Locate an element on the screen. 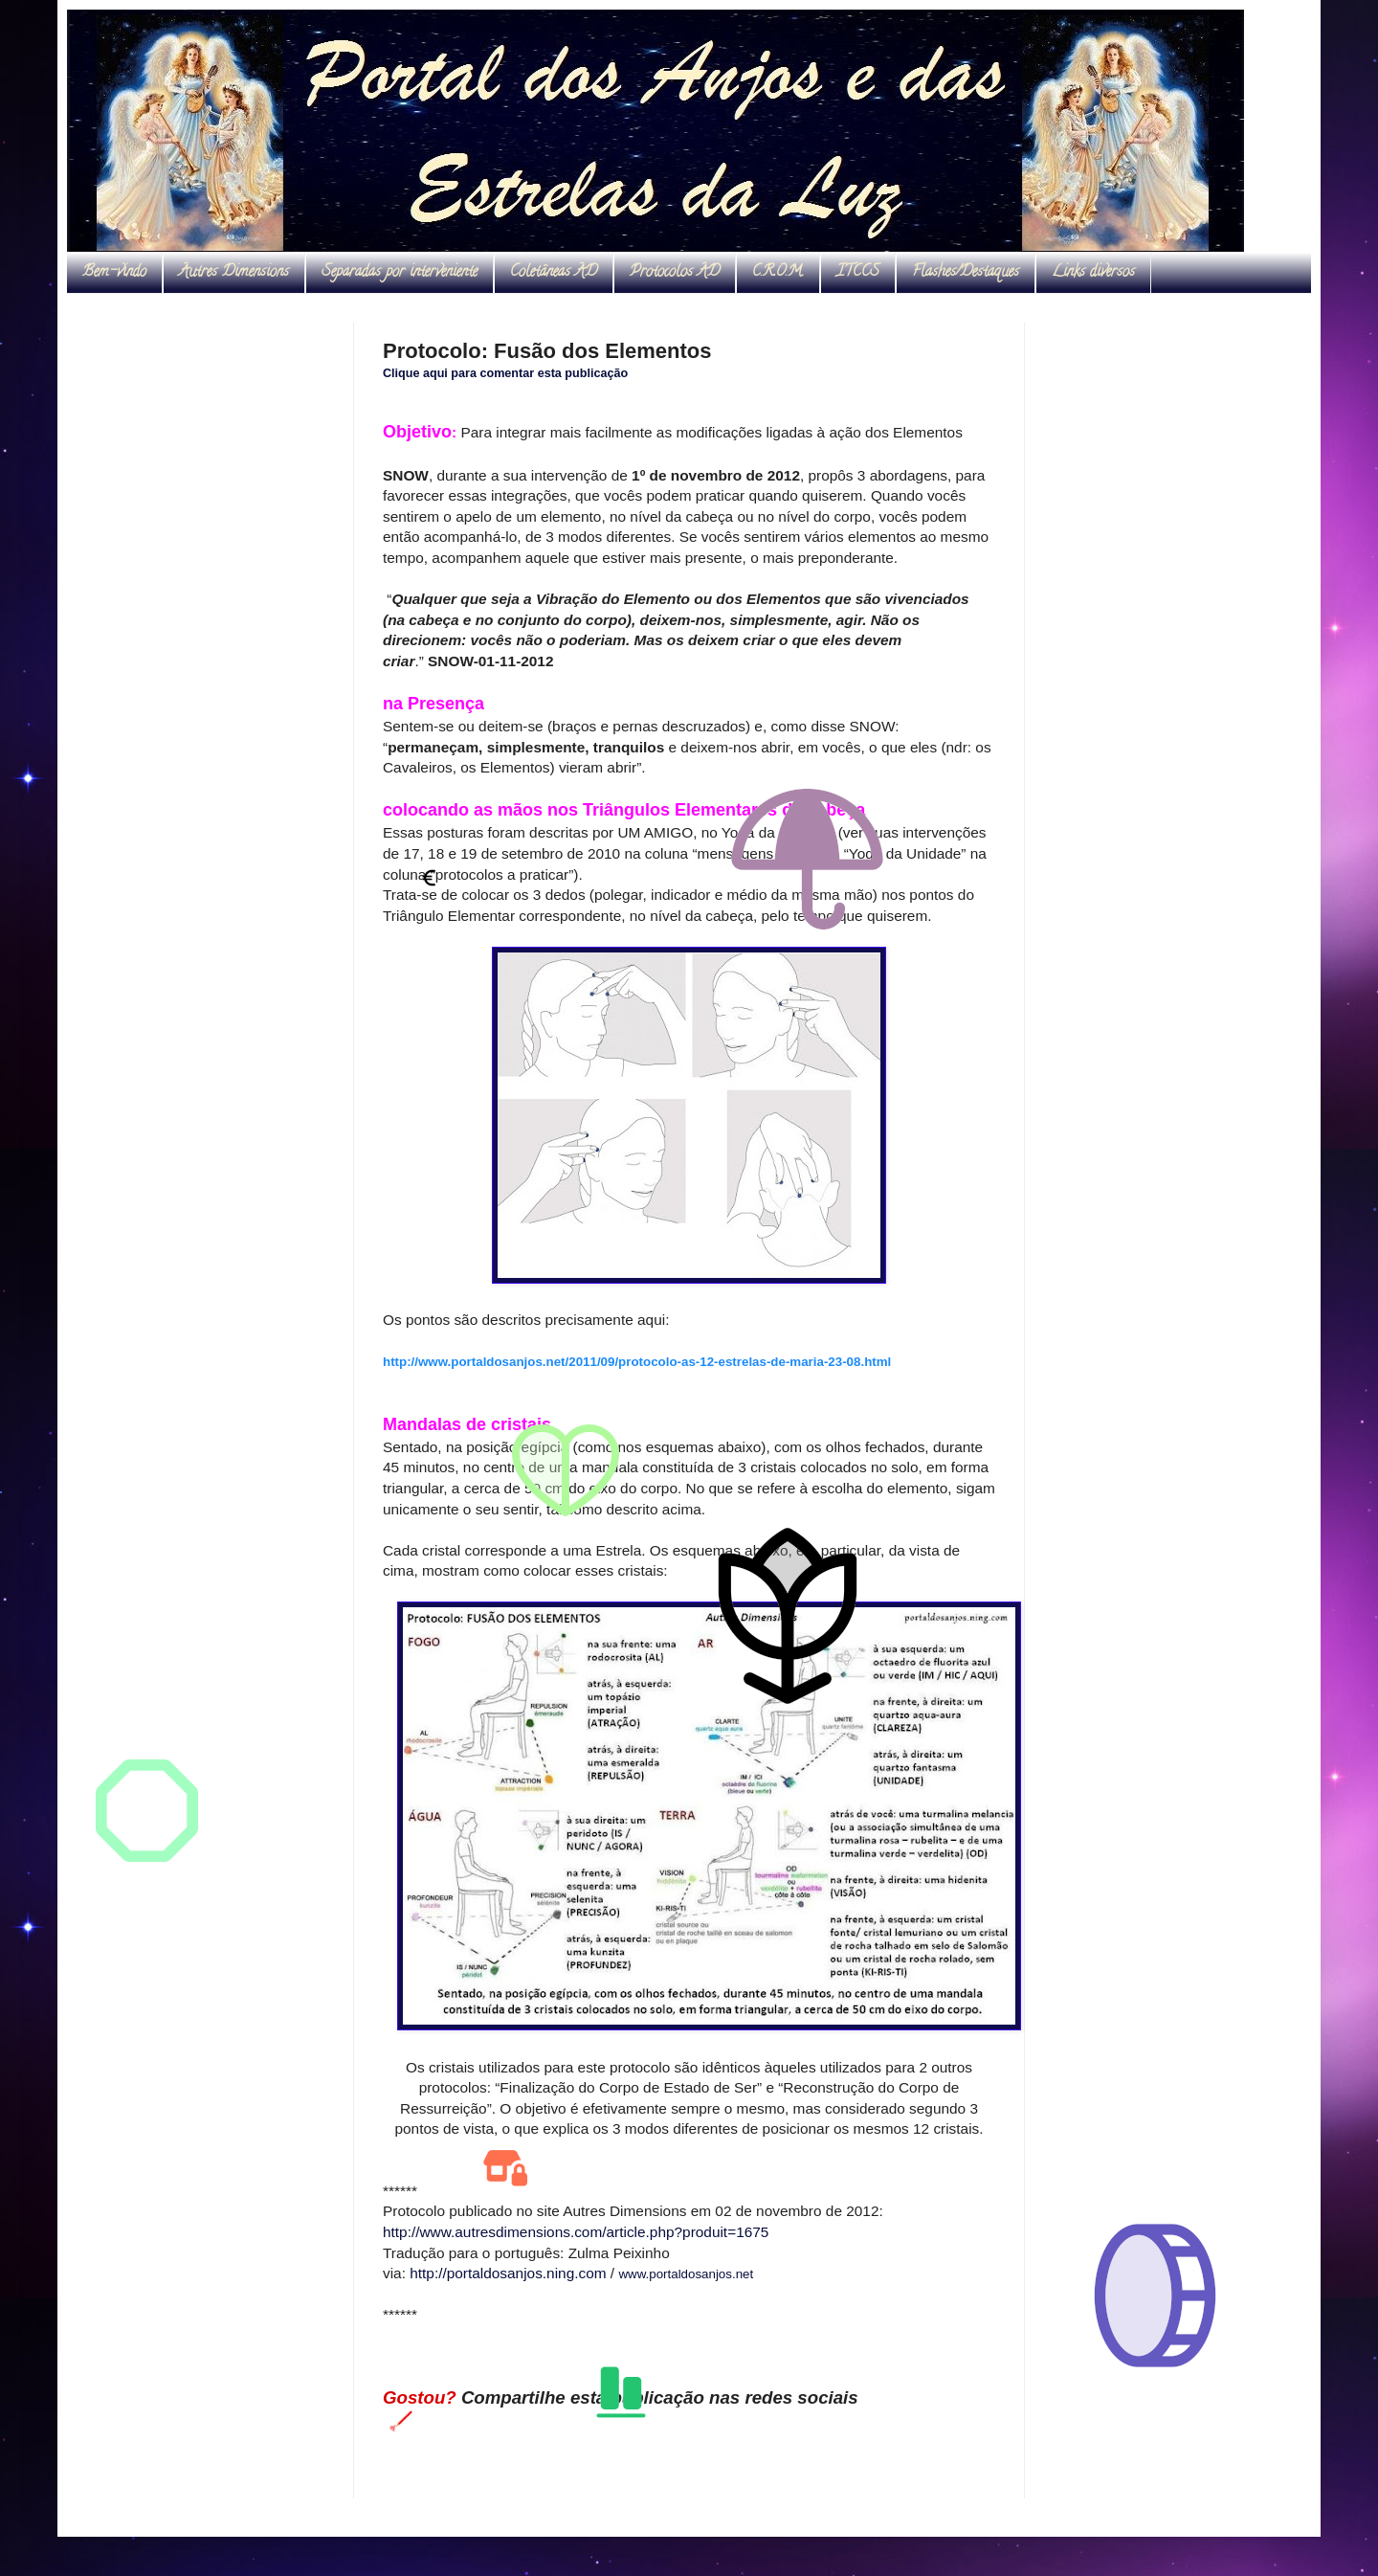 This screenshot has height=2576, width=1378. view account balance or credits is located at coordinates (1155, 2296).